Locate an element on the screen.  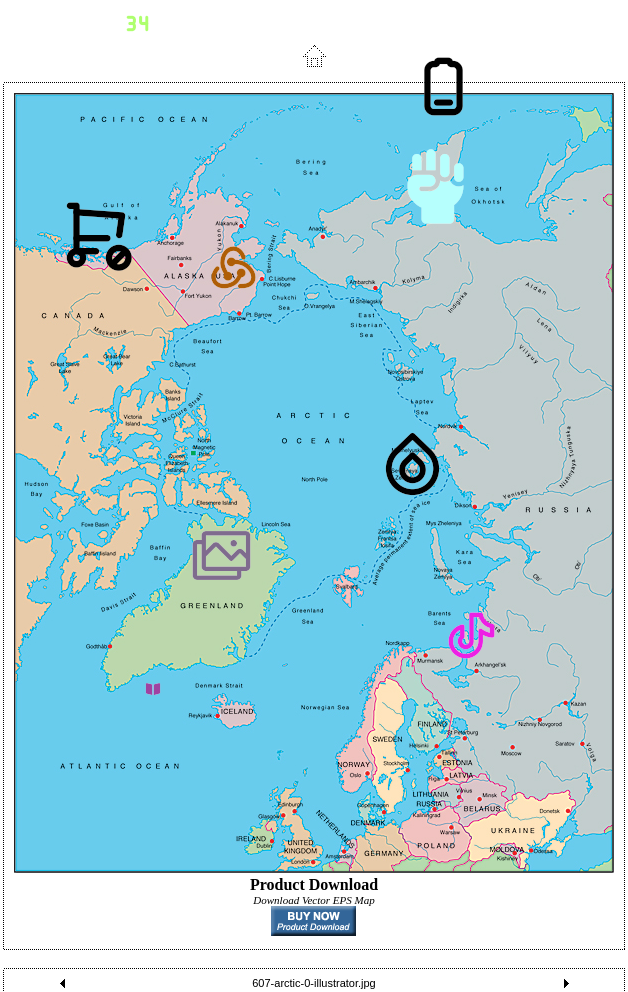
indicates item number 34 in a list or sequence is located at coordinates (137, 23).